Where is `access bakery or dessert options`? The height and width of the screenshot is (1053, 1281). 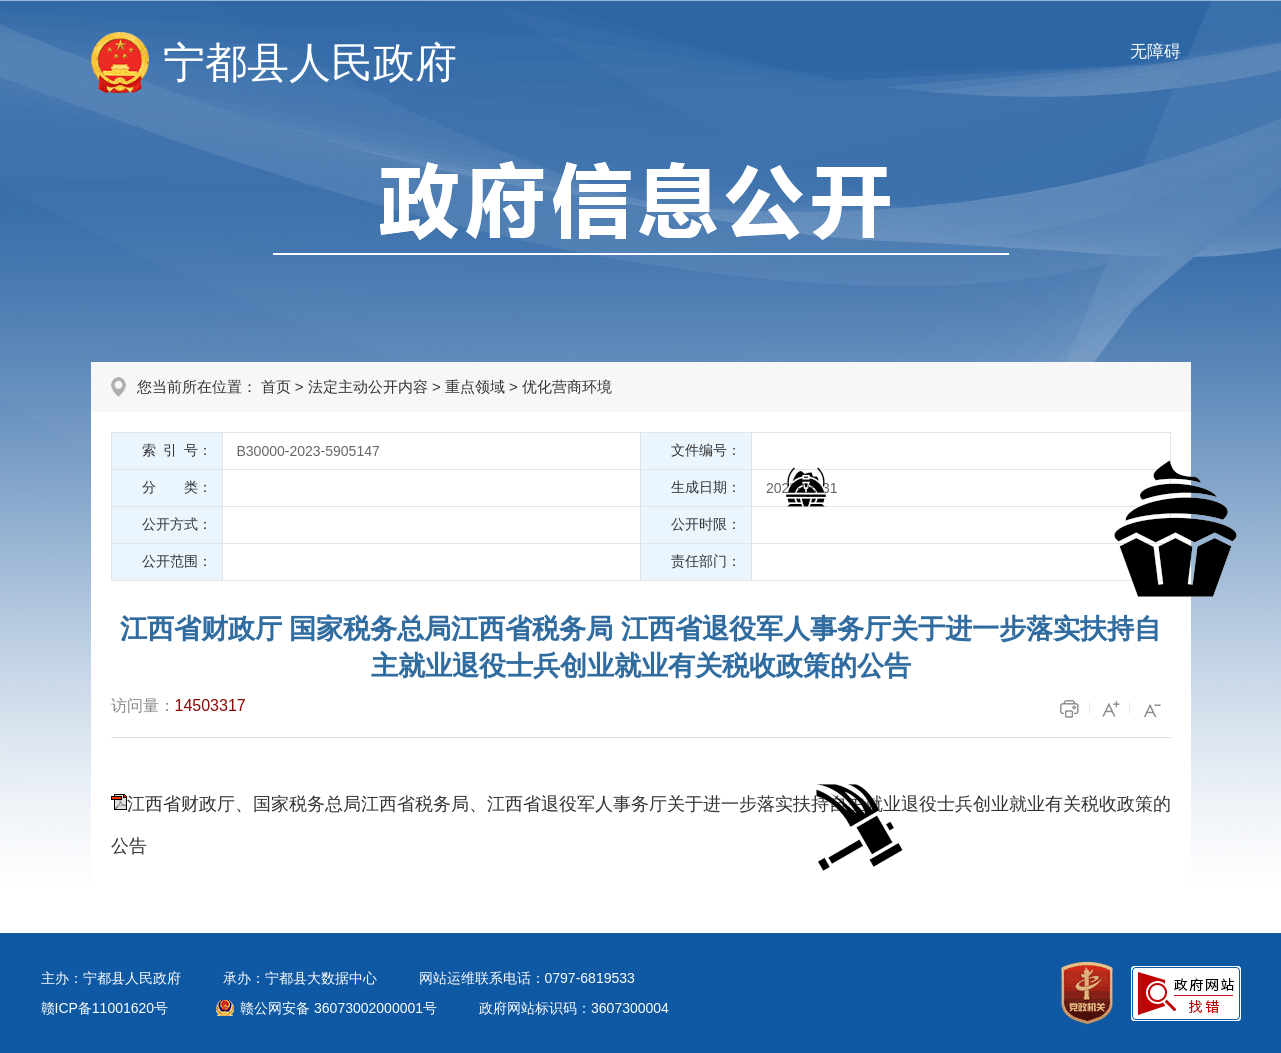
access bakery or dessert options is located at coordinates (1175, 525).